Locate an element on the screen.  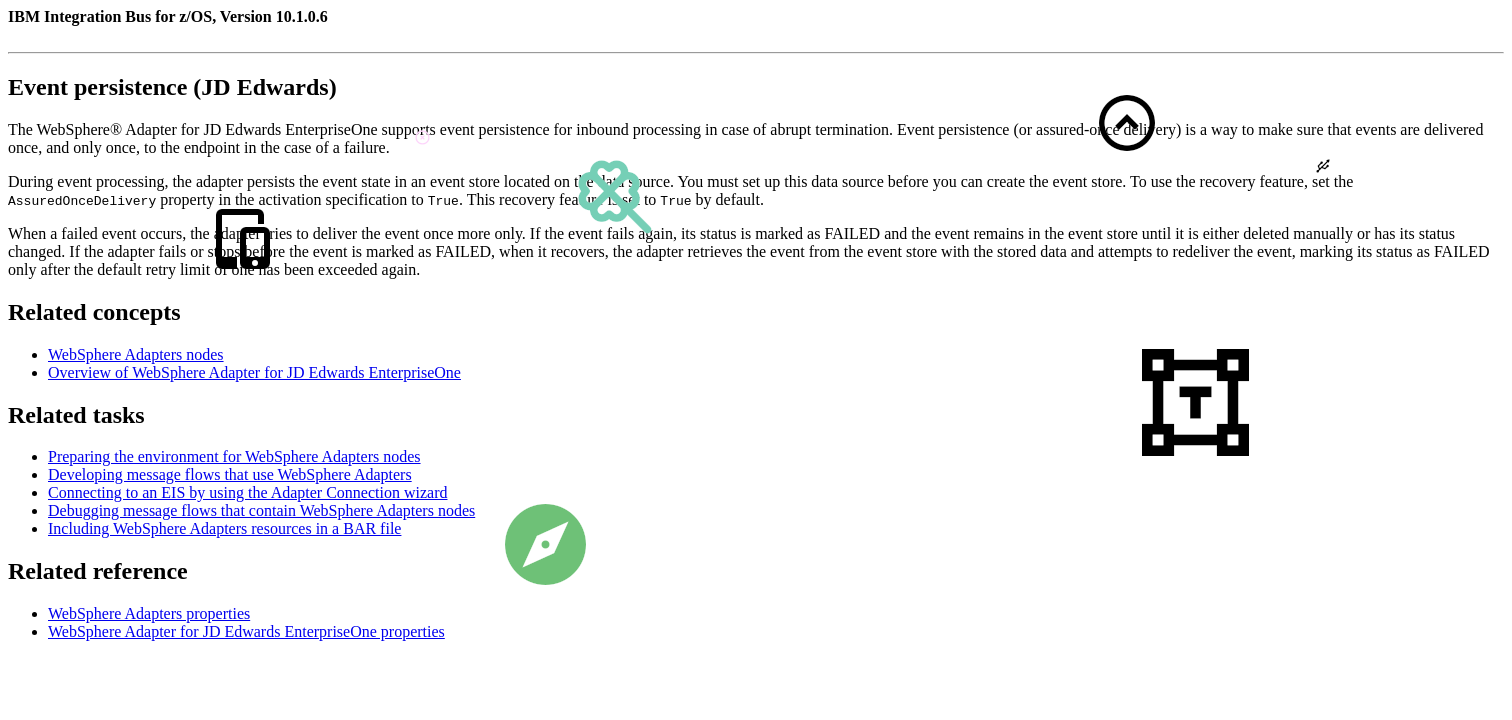
insert a text box or text field is located at coordinates (1195, 402).